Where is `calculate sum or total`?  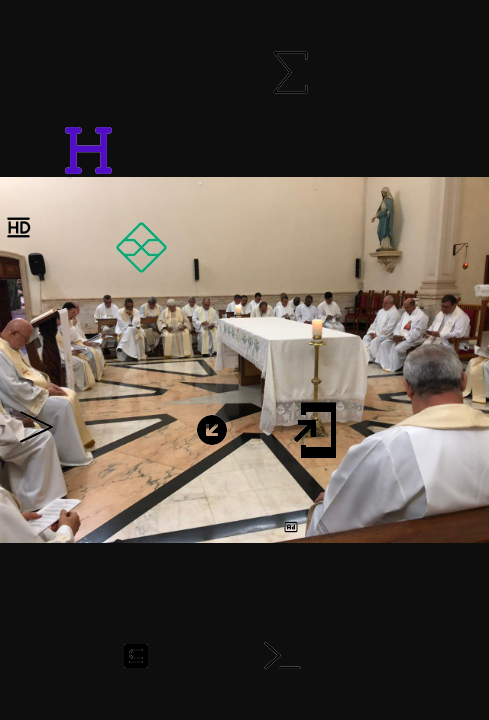 calculate sum or total is located at coordinates (290, 72).